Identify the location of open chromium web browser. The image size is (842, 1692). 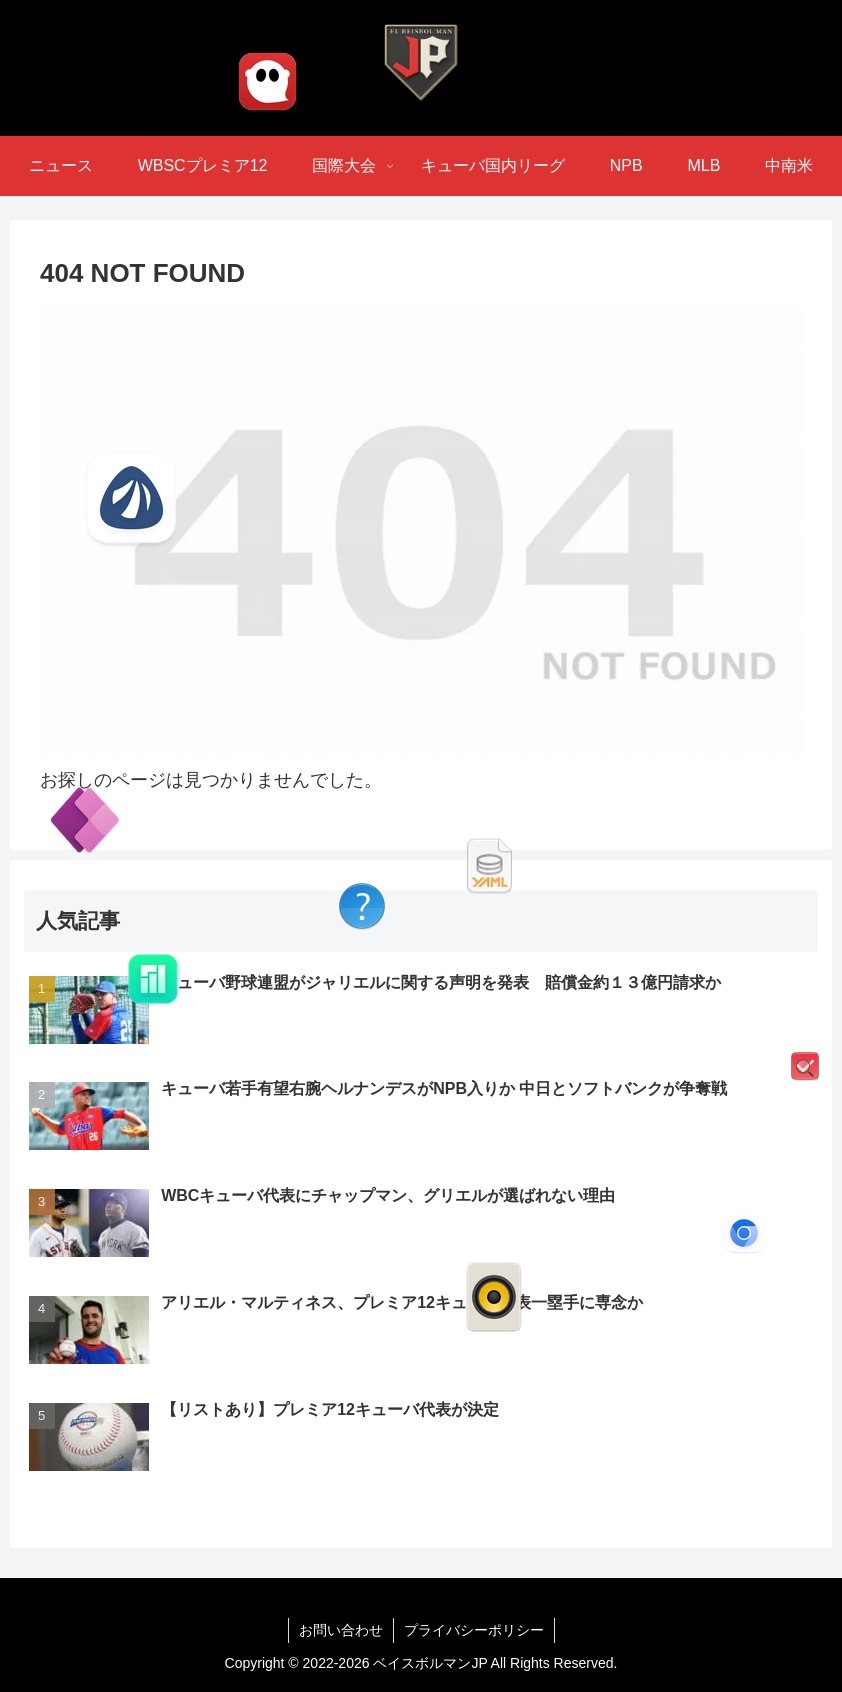
(744, 1233).